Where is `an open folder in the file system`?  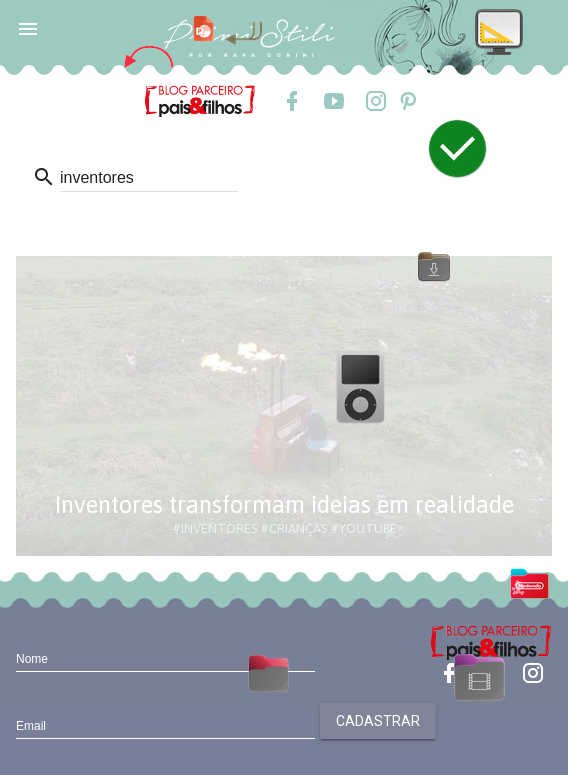 an open folder in the file system is located at coordinates (268, 673).